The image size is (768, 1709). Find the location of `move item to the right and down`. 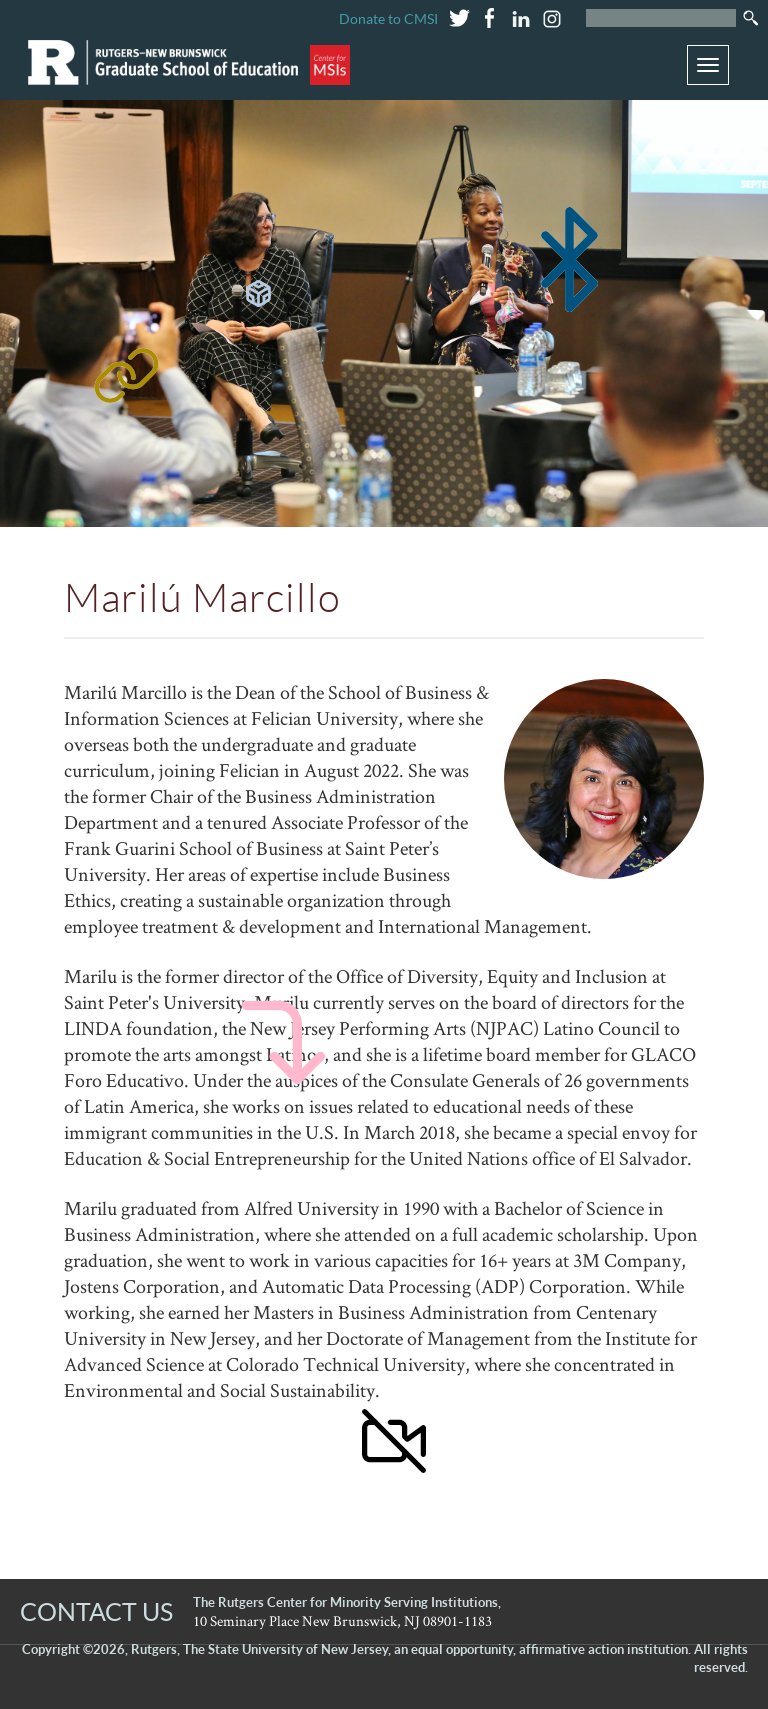

move item to the right and down is located at coordinates (283, 1042).